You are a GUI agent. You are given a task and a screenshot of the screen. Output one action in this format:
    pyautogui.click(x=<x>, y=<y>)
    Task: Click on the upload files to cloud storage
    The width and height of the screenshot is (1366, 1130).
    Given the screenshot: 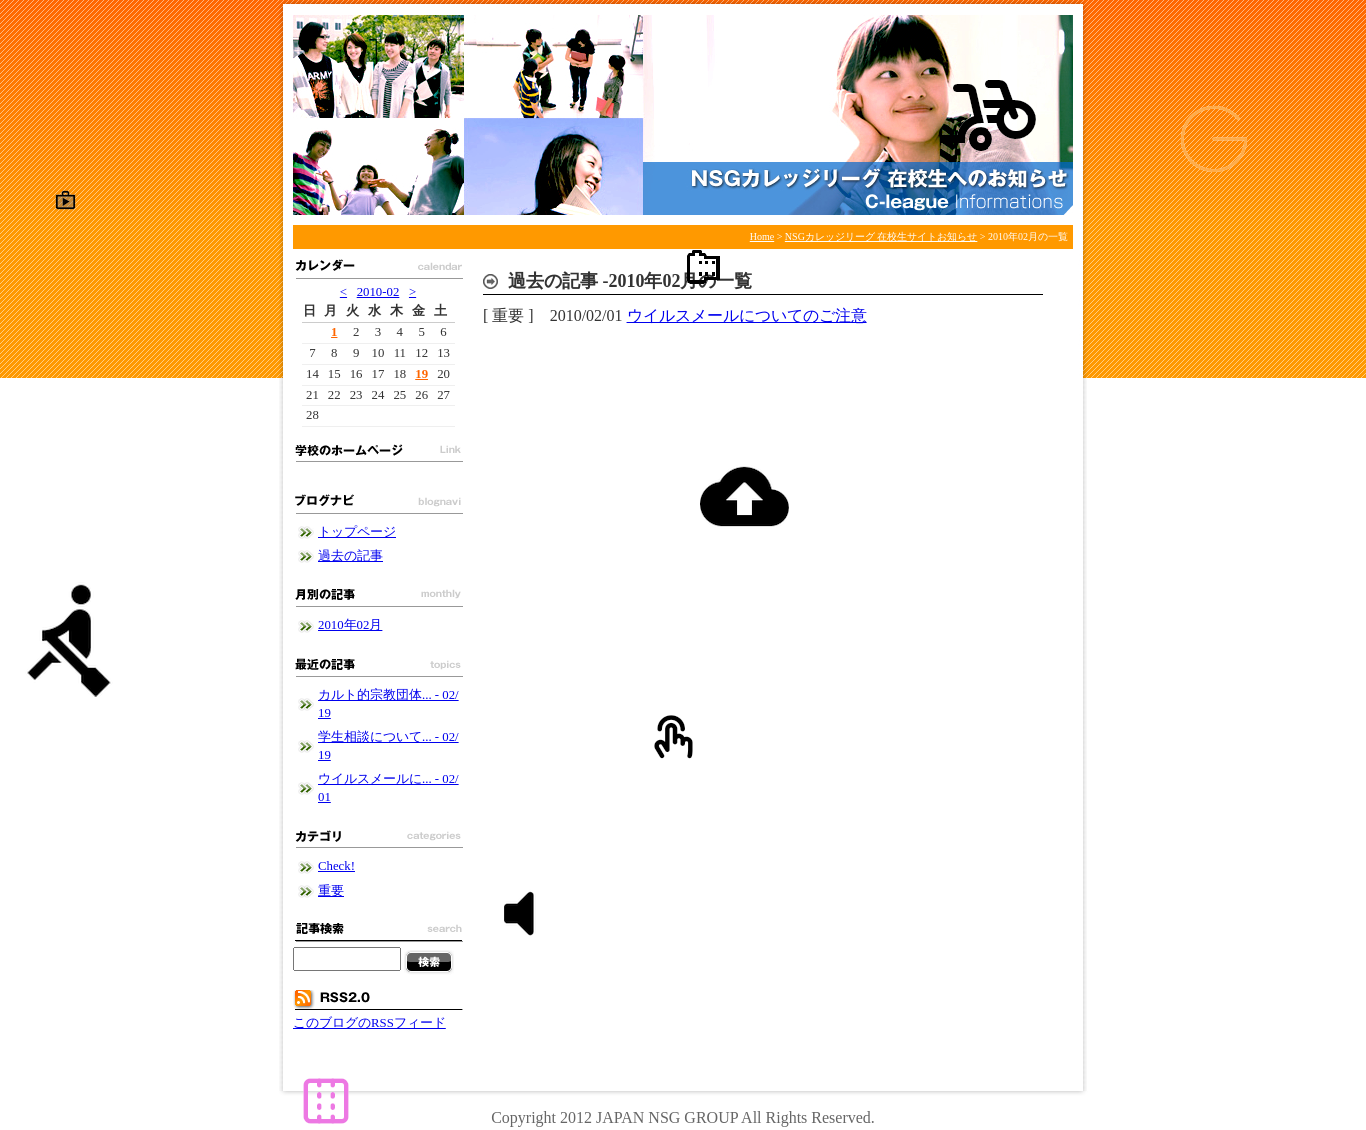 What is the action you would take?
    pyautogui.click(x=744, y=496)
    